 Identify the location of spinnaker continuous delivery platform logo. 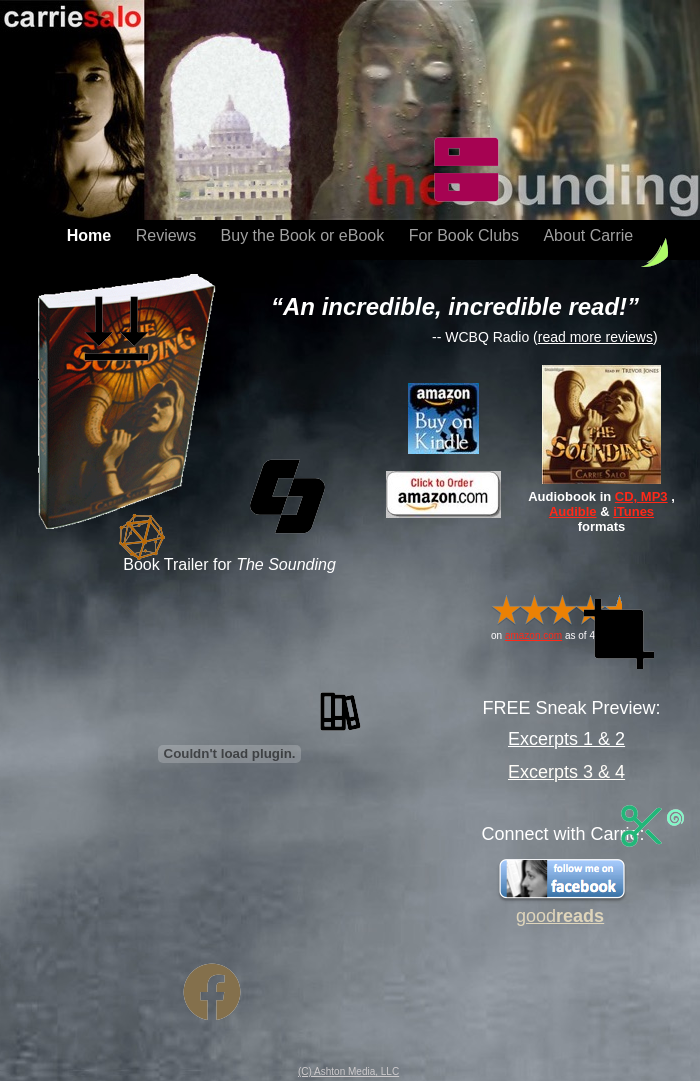
(654, 252).